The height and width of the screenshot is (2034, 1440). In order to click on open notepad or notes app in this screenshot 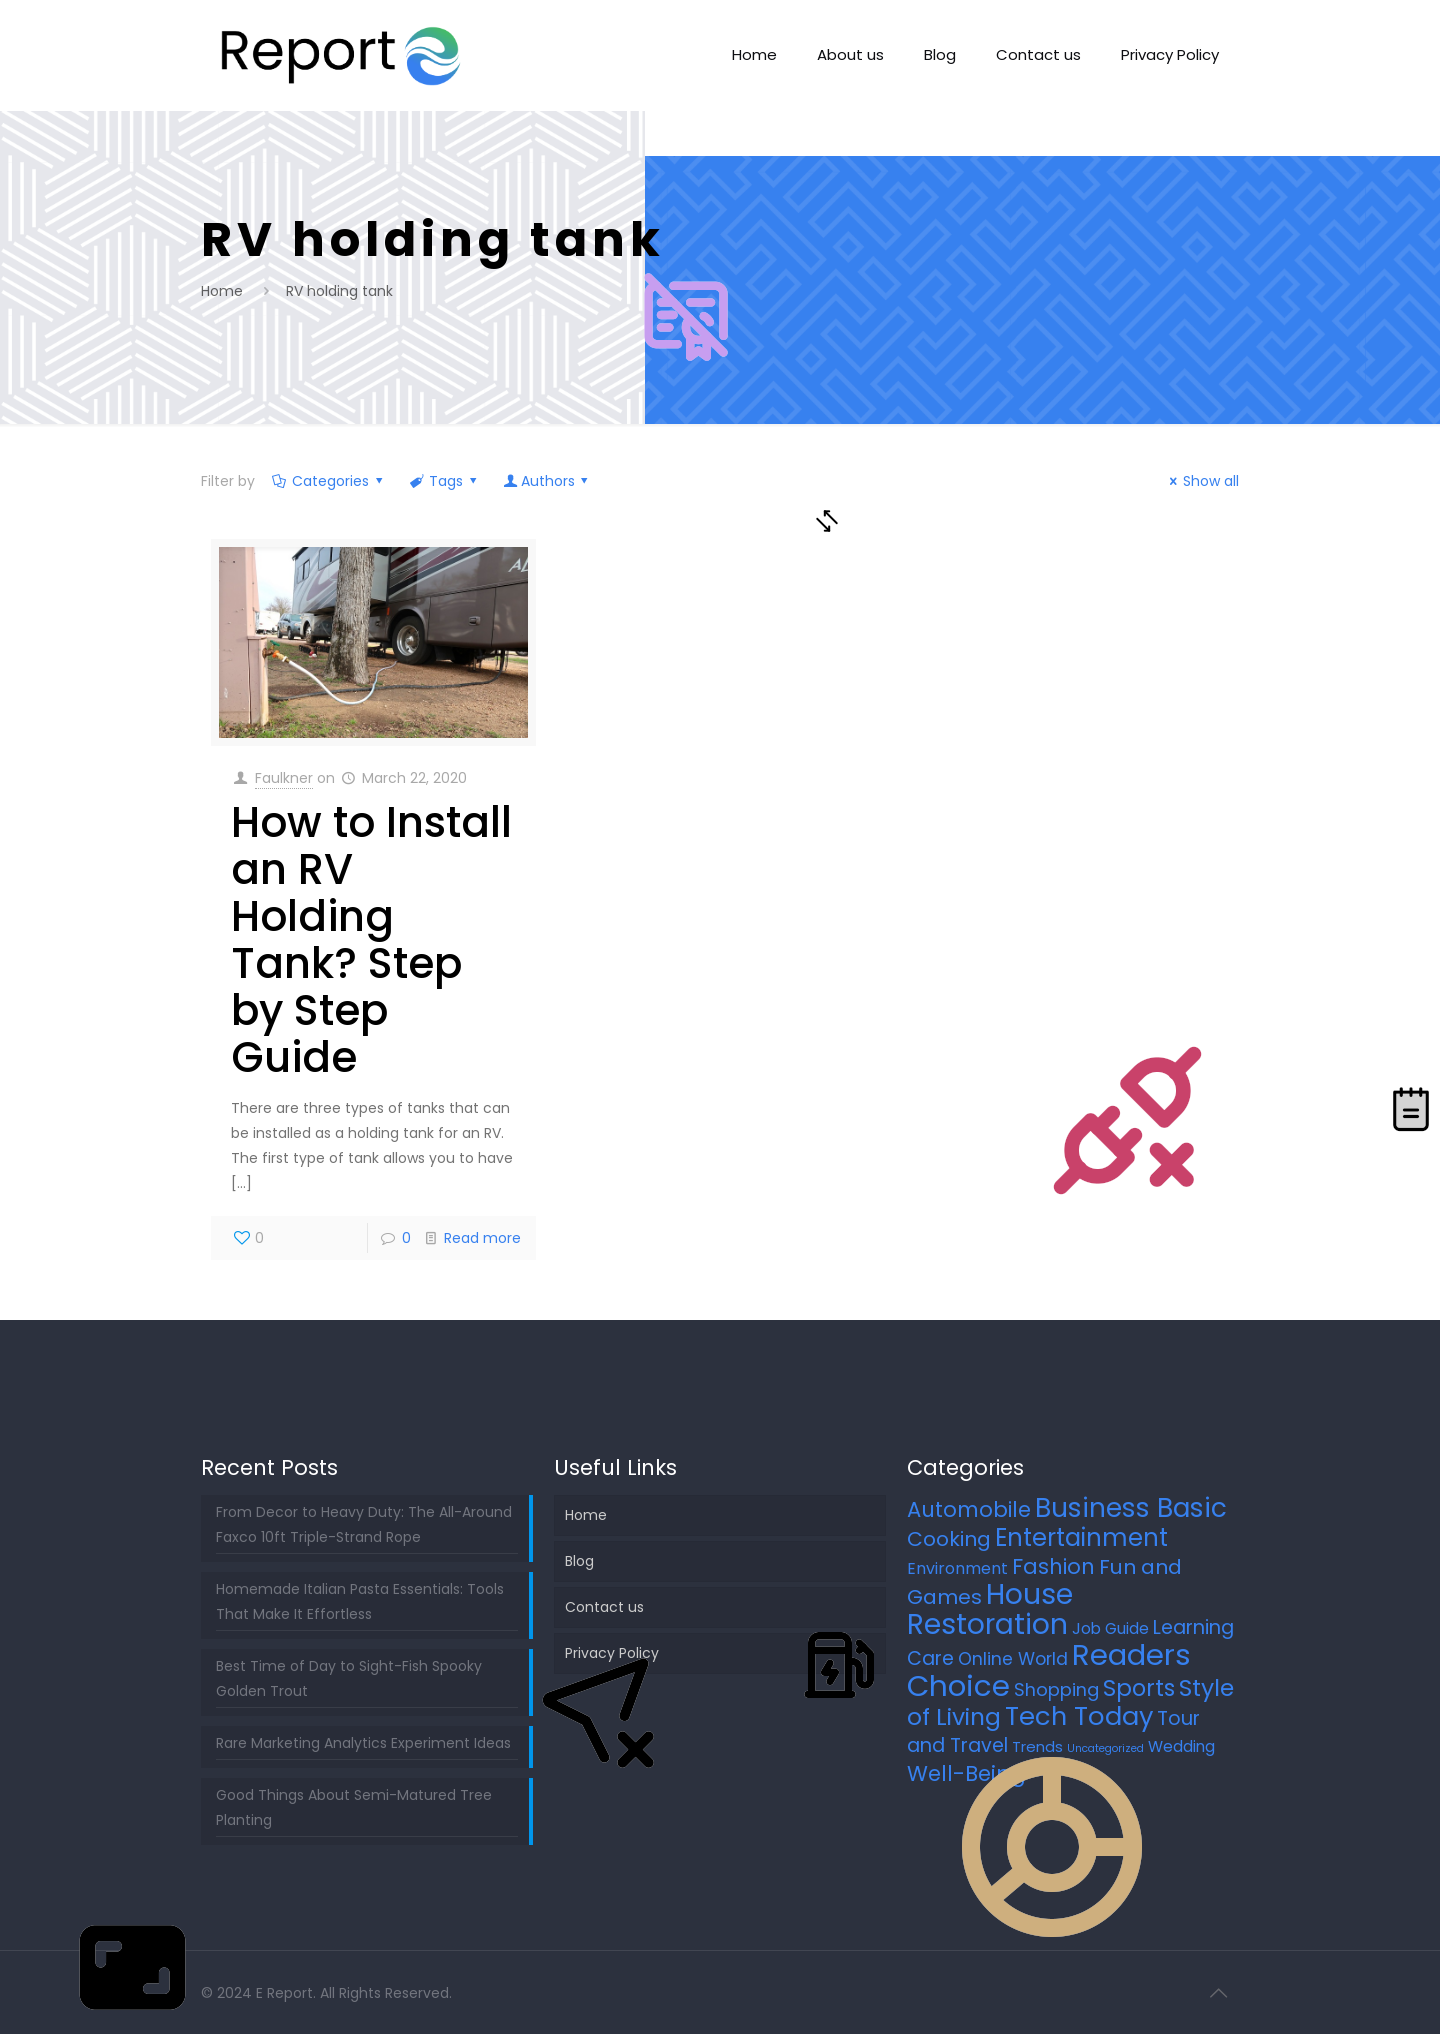, I will do `click(1411, 1110)`.